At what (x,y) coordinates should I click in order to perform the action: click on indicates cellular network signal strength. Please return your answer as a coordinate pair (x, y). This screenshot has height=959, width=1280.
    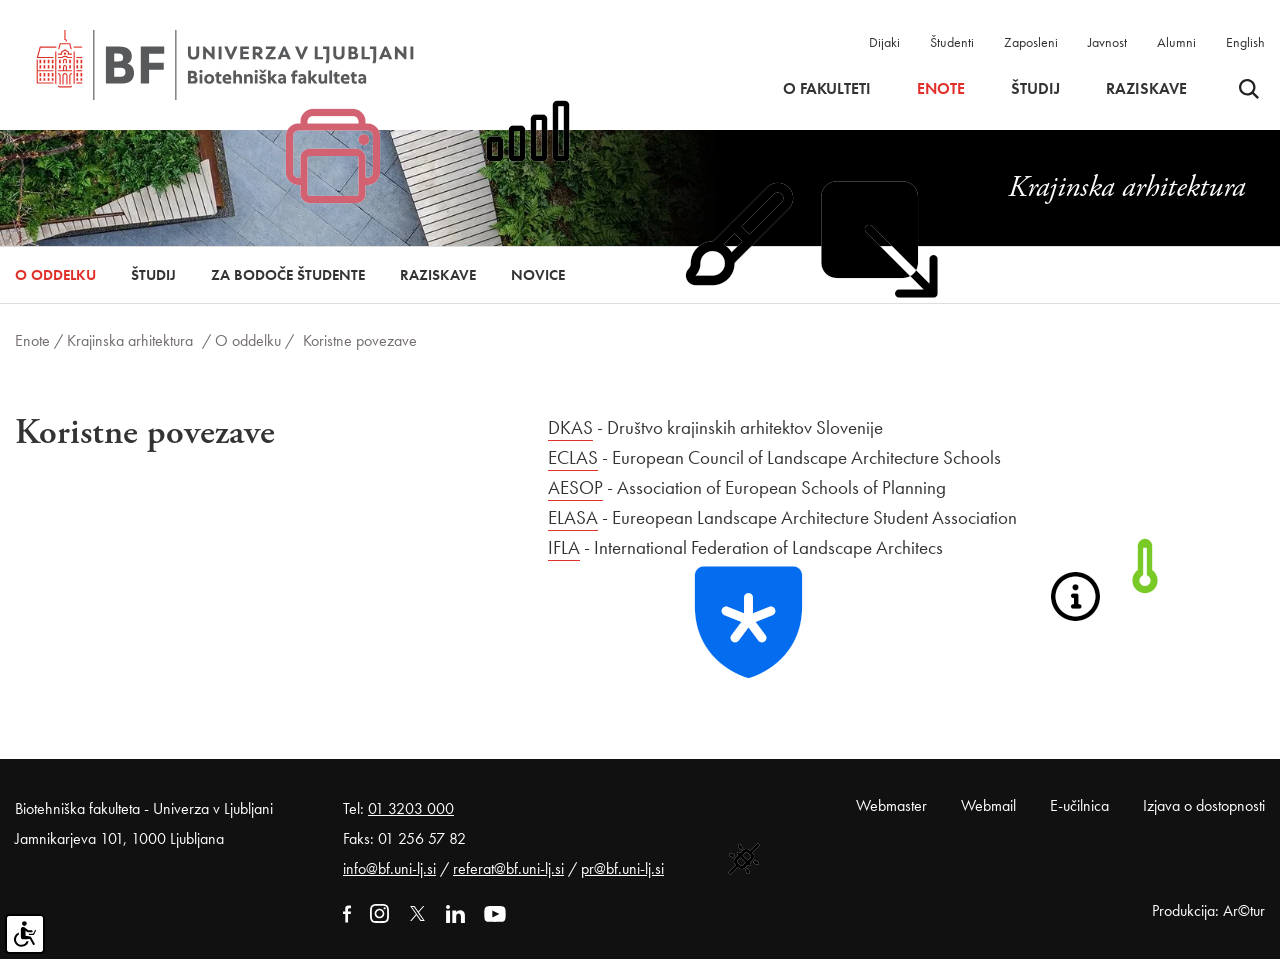
    Looking at the image, I should click on (528, 131).